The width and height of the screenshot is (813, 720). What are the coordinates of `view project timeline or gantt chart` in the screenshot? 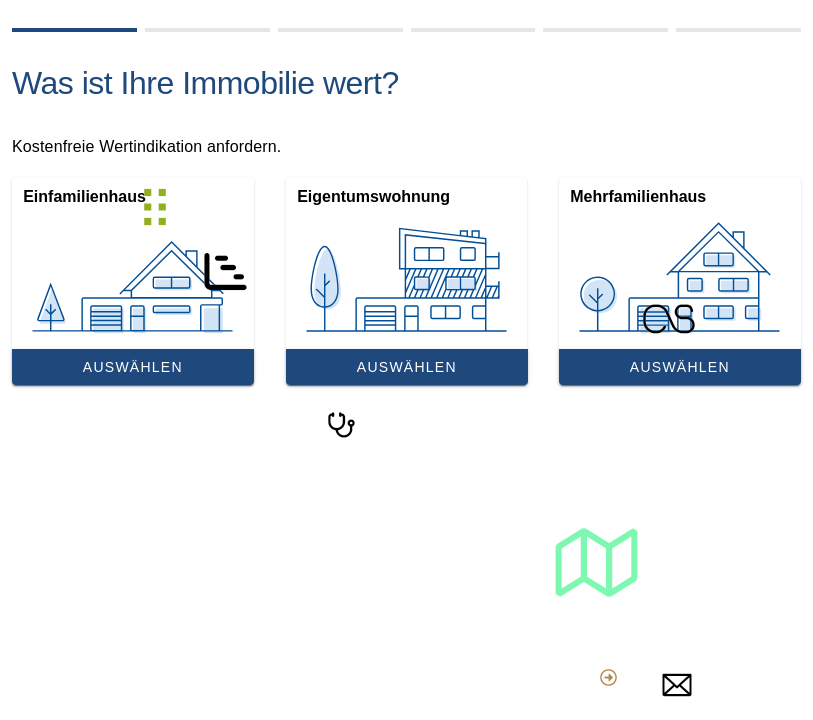 It's located at (225, 271).